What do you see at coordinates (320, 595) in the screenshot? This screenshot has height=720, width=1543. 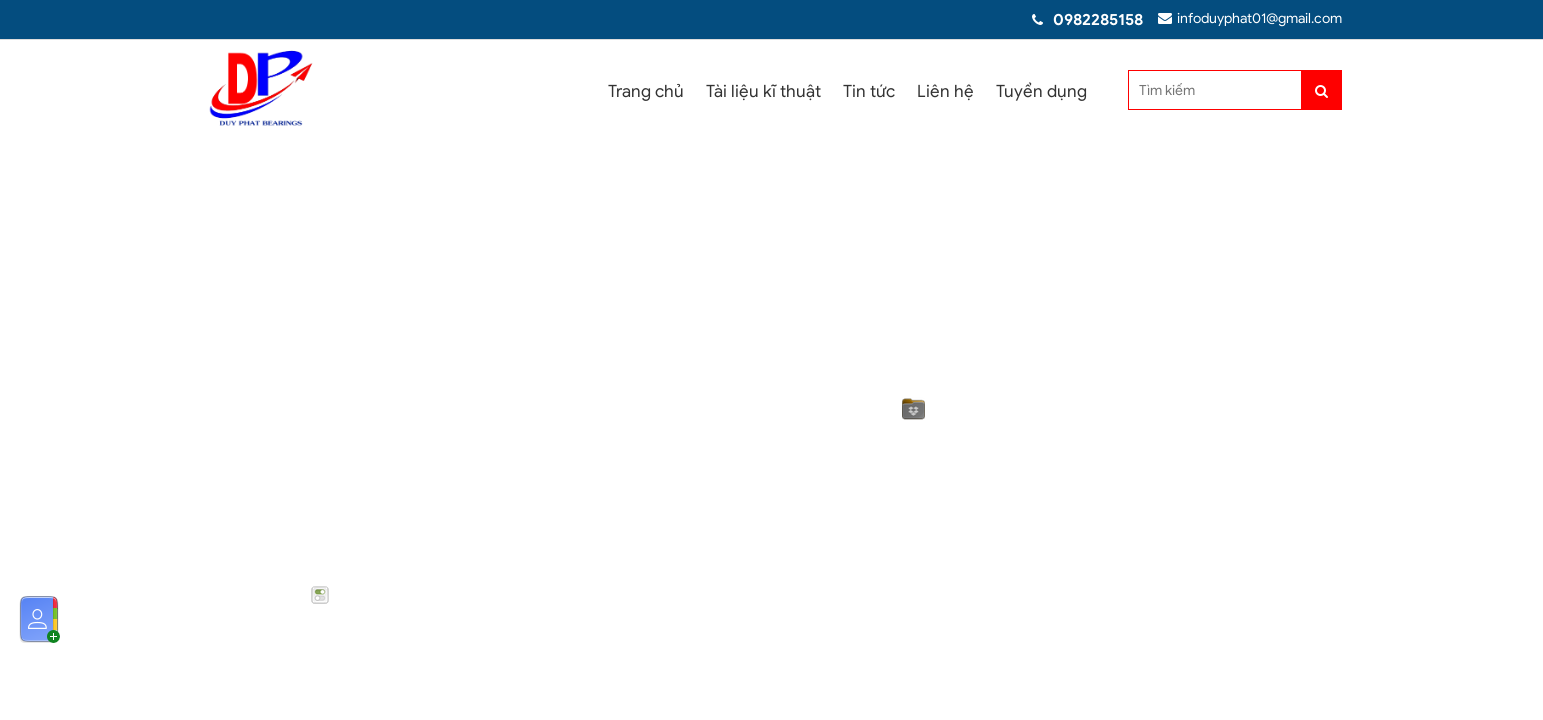 I see `open system tweaks or settings customization` at bounding box center [320, 595].